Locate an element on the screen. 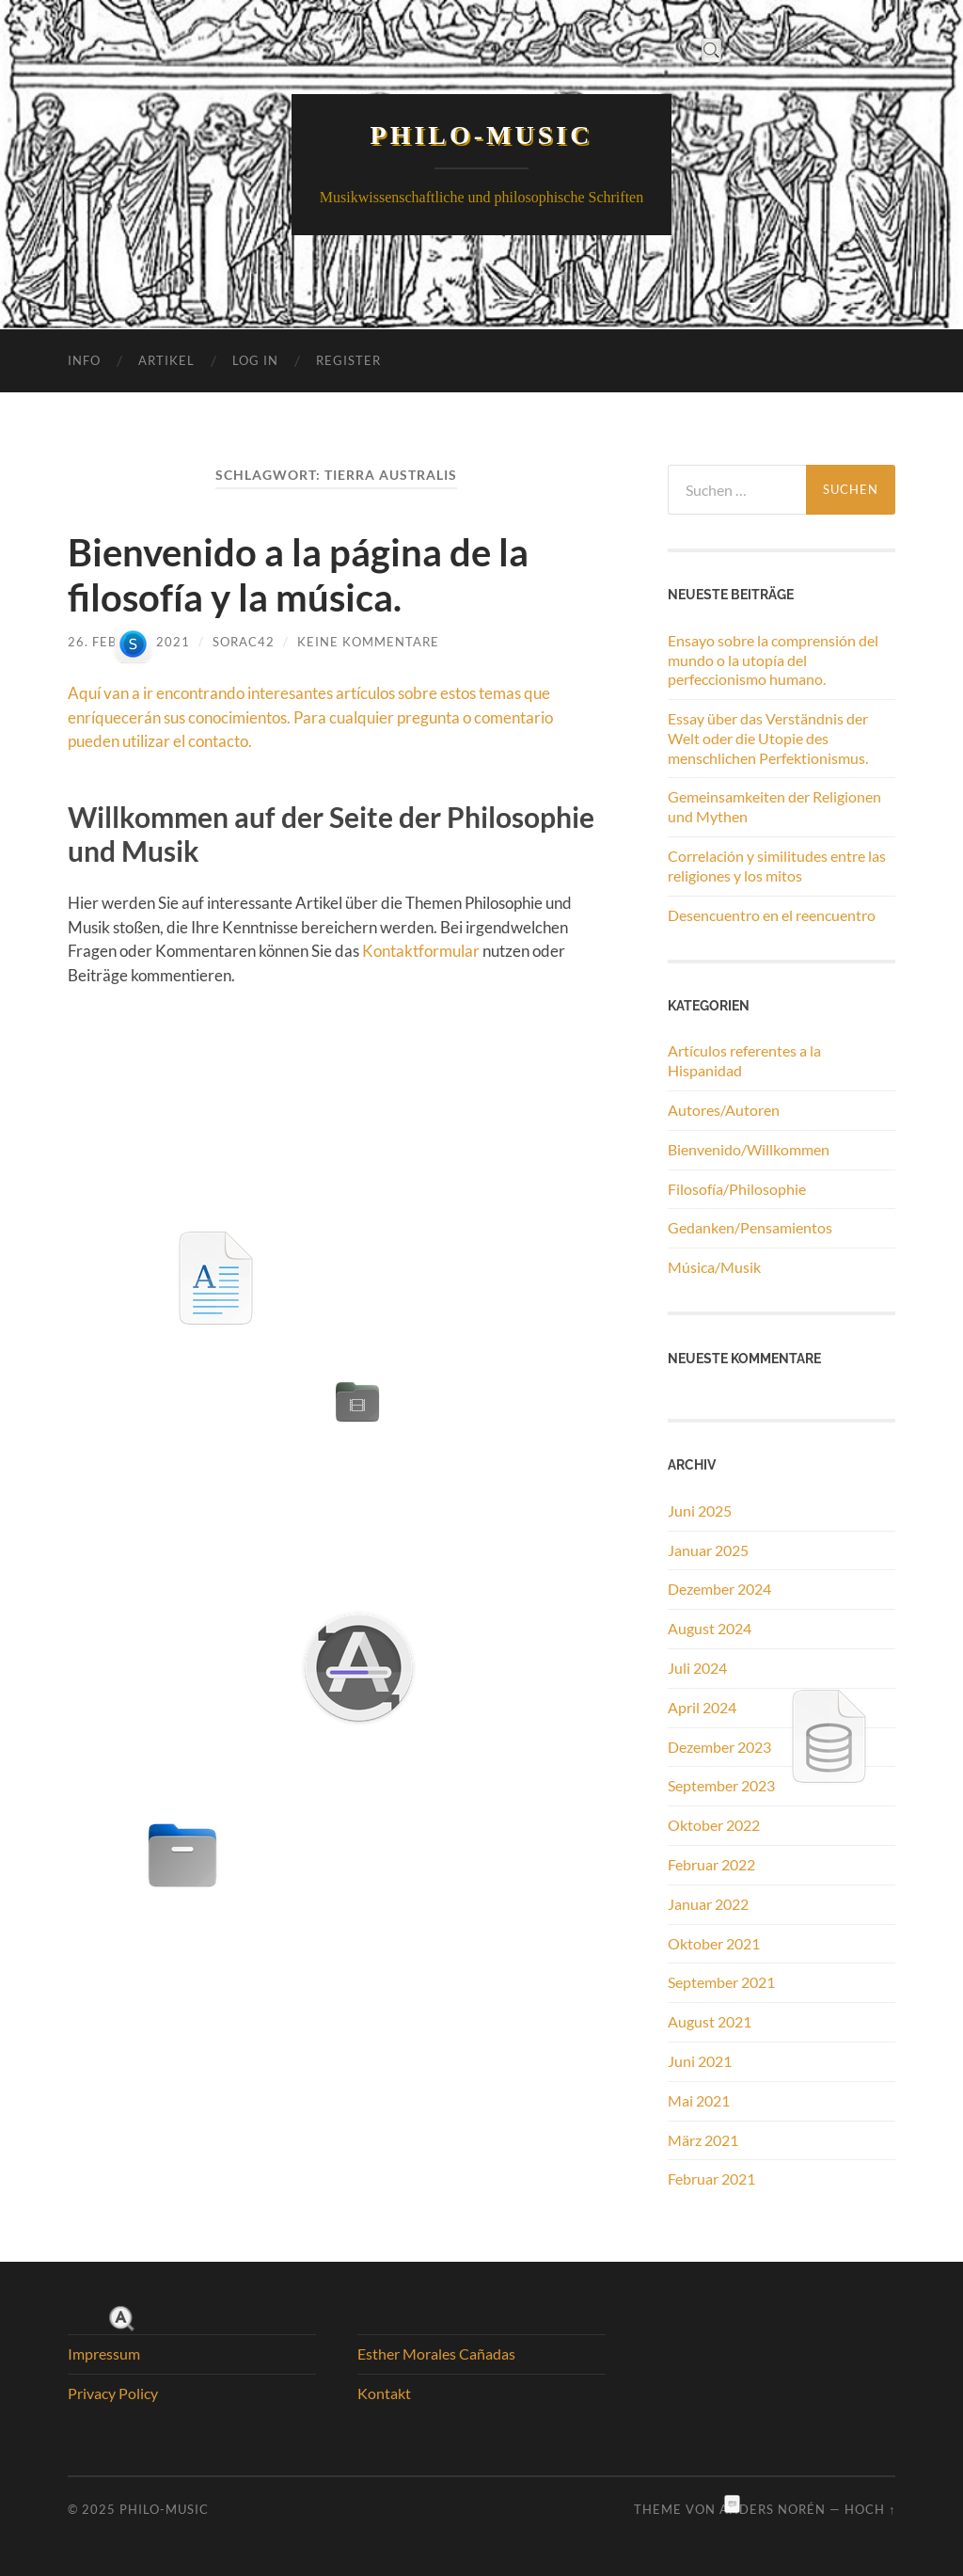  open the log viewer application is located at coordinates (711, 50).